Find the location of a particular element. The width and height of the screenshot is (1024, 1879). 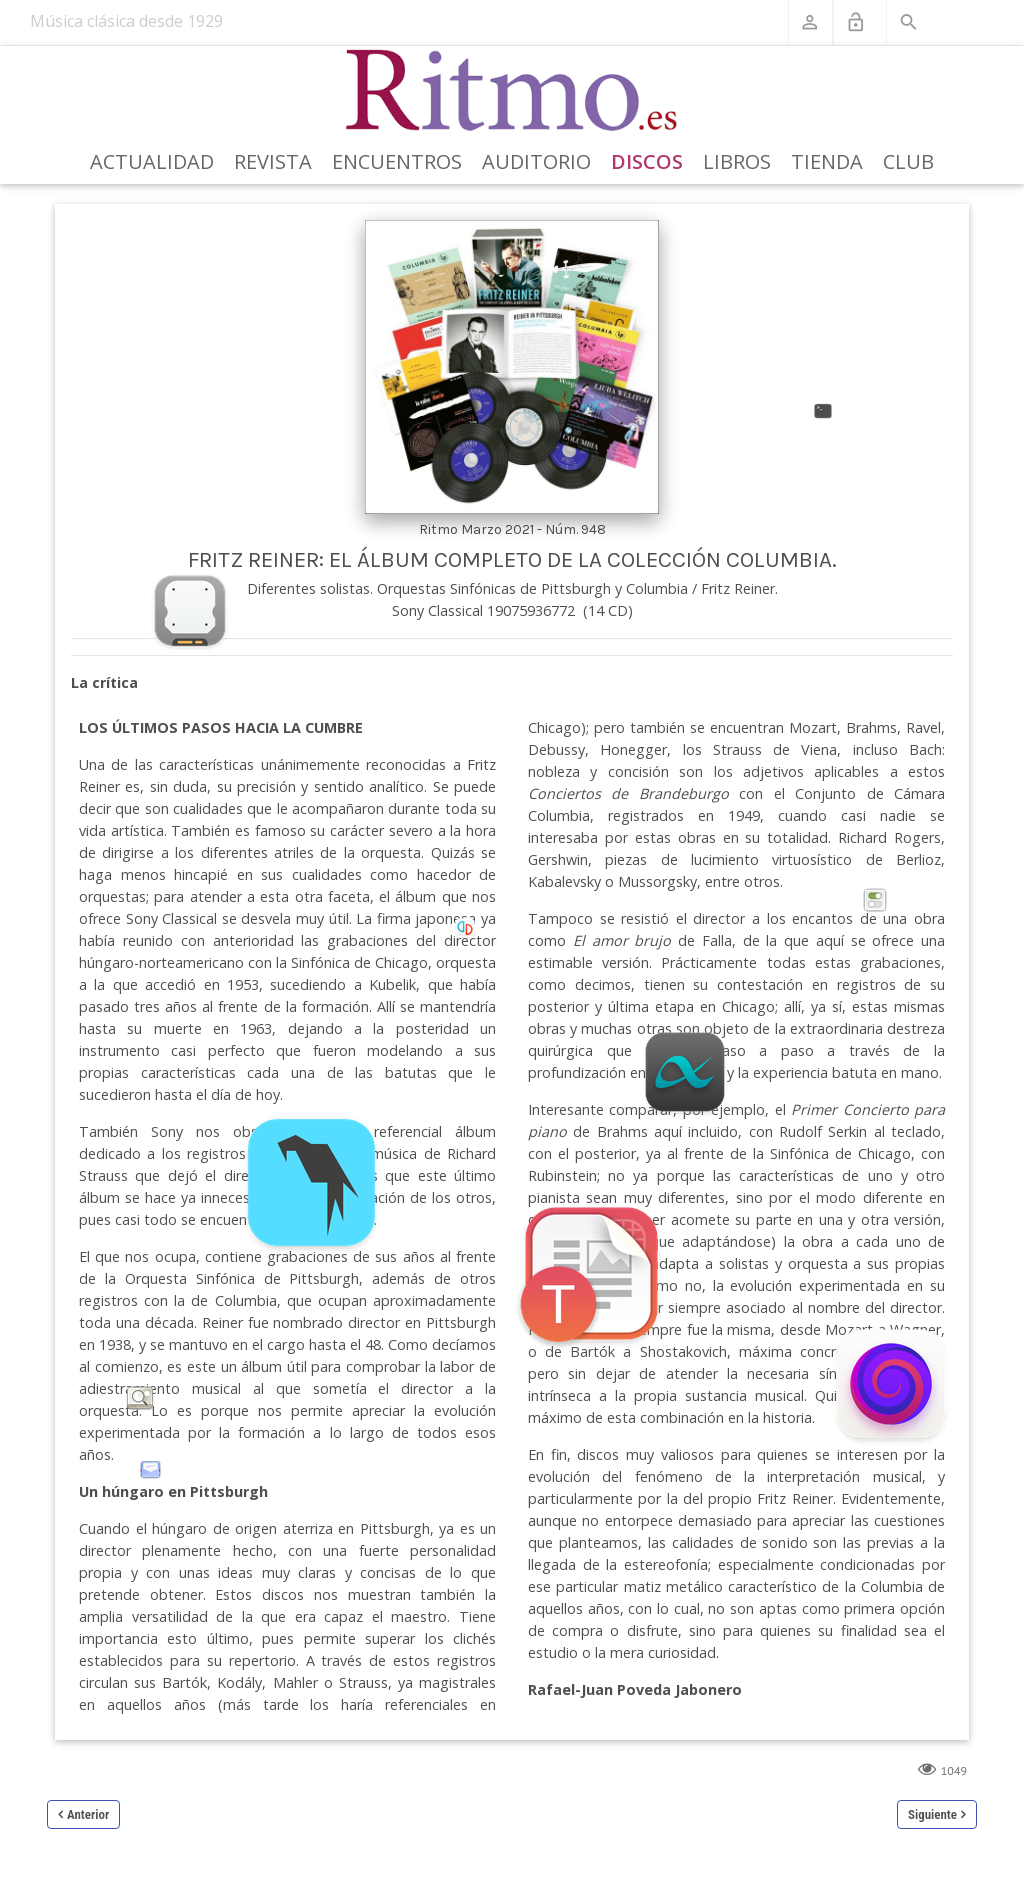

launch yuzu nintendo switch emulator is located at coordinates (465, 928).